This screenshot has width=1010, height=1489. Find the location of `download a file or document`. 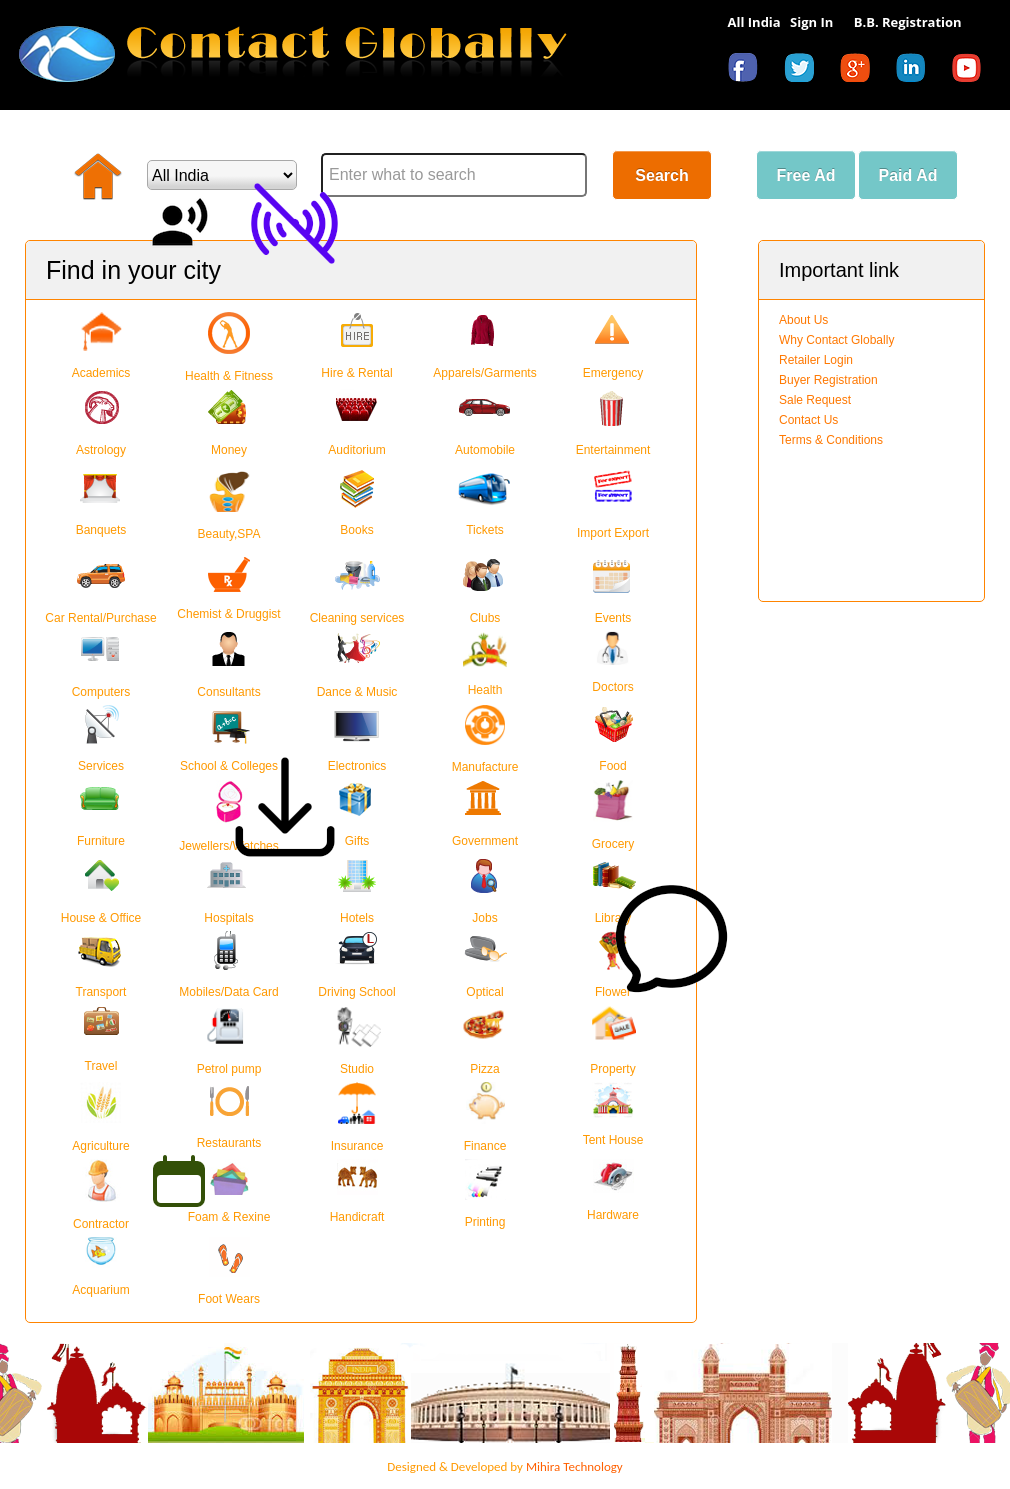

download a file or document is located at coordinates (285, 807).